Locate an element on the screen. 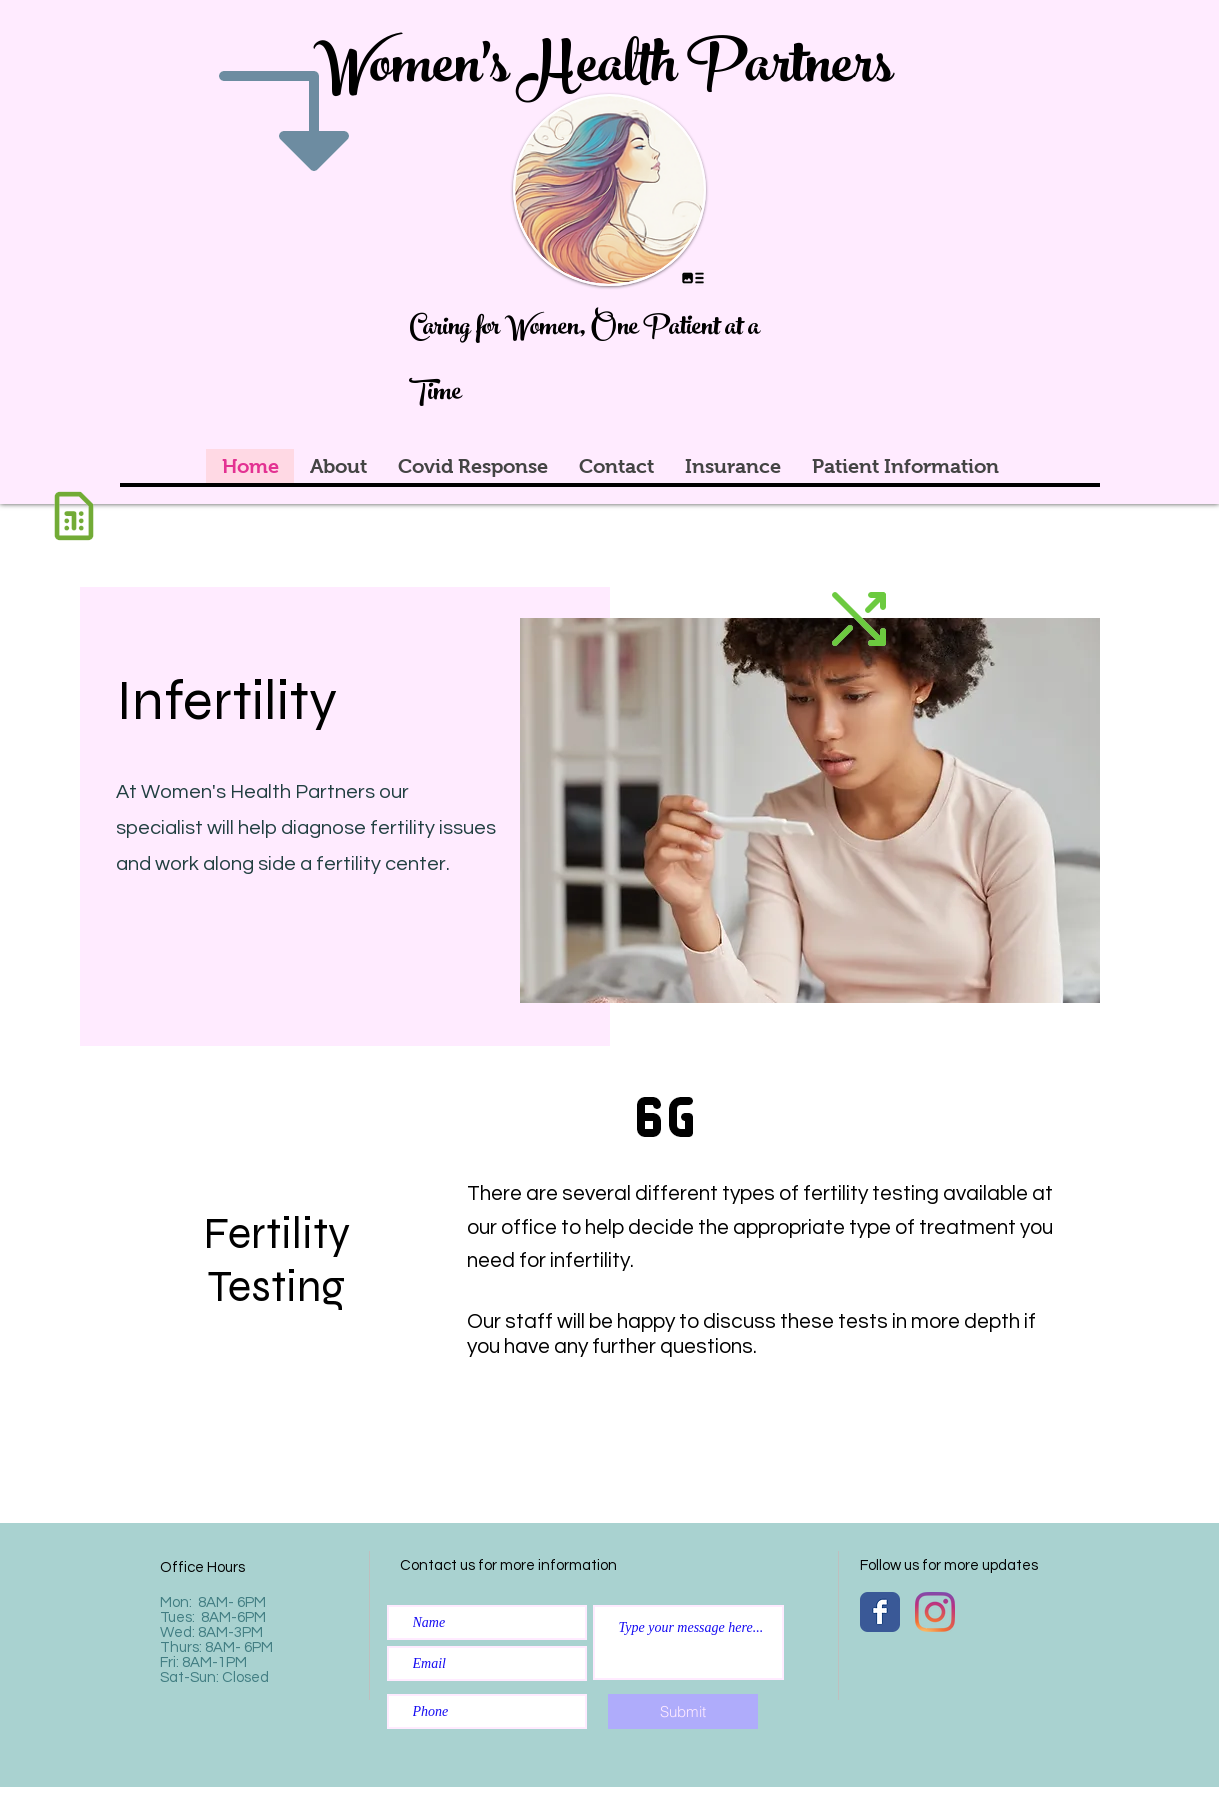 This screenshot has height=1795, width=1219. manage SIM card settings is located at coordinates (74, 516).